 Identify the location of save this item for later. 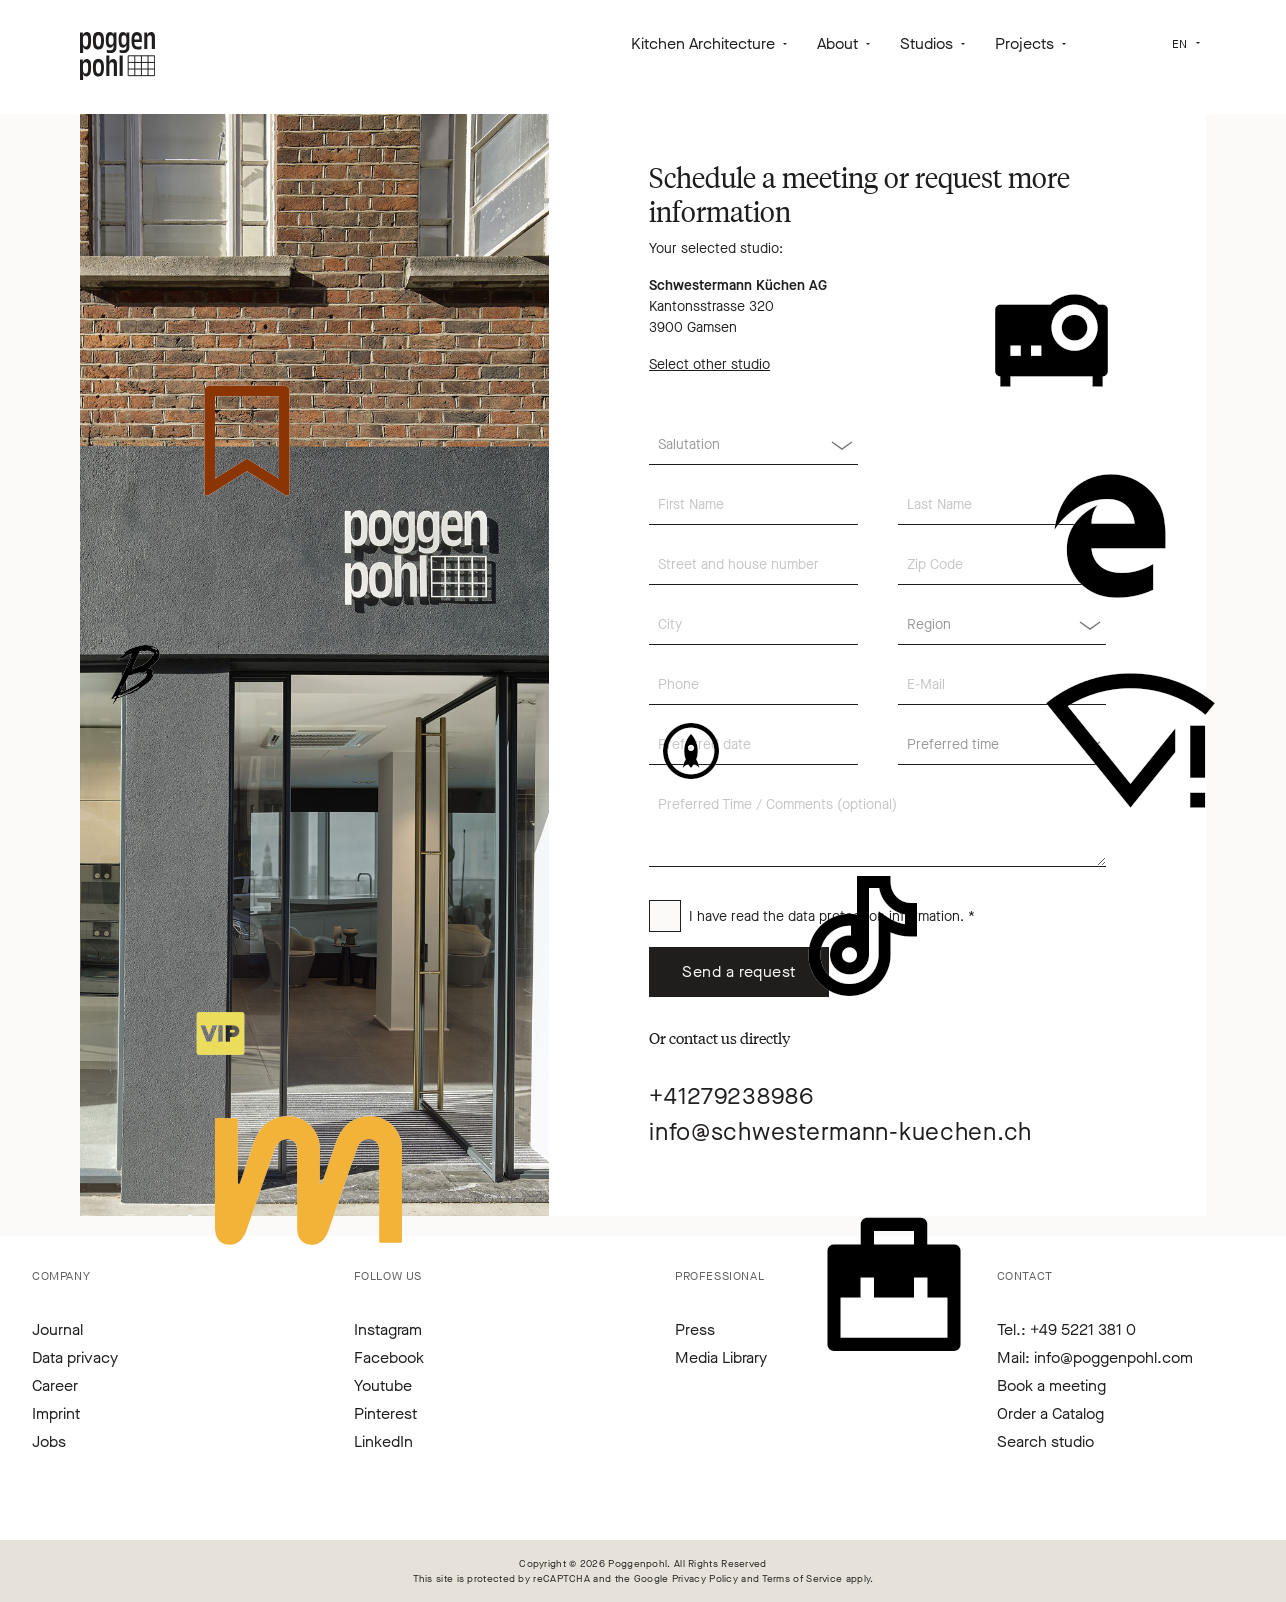
(247, 439).